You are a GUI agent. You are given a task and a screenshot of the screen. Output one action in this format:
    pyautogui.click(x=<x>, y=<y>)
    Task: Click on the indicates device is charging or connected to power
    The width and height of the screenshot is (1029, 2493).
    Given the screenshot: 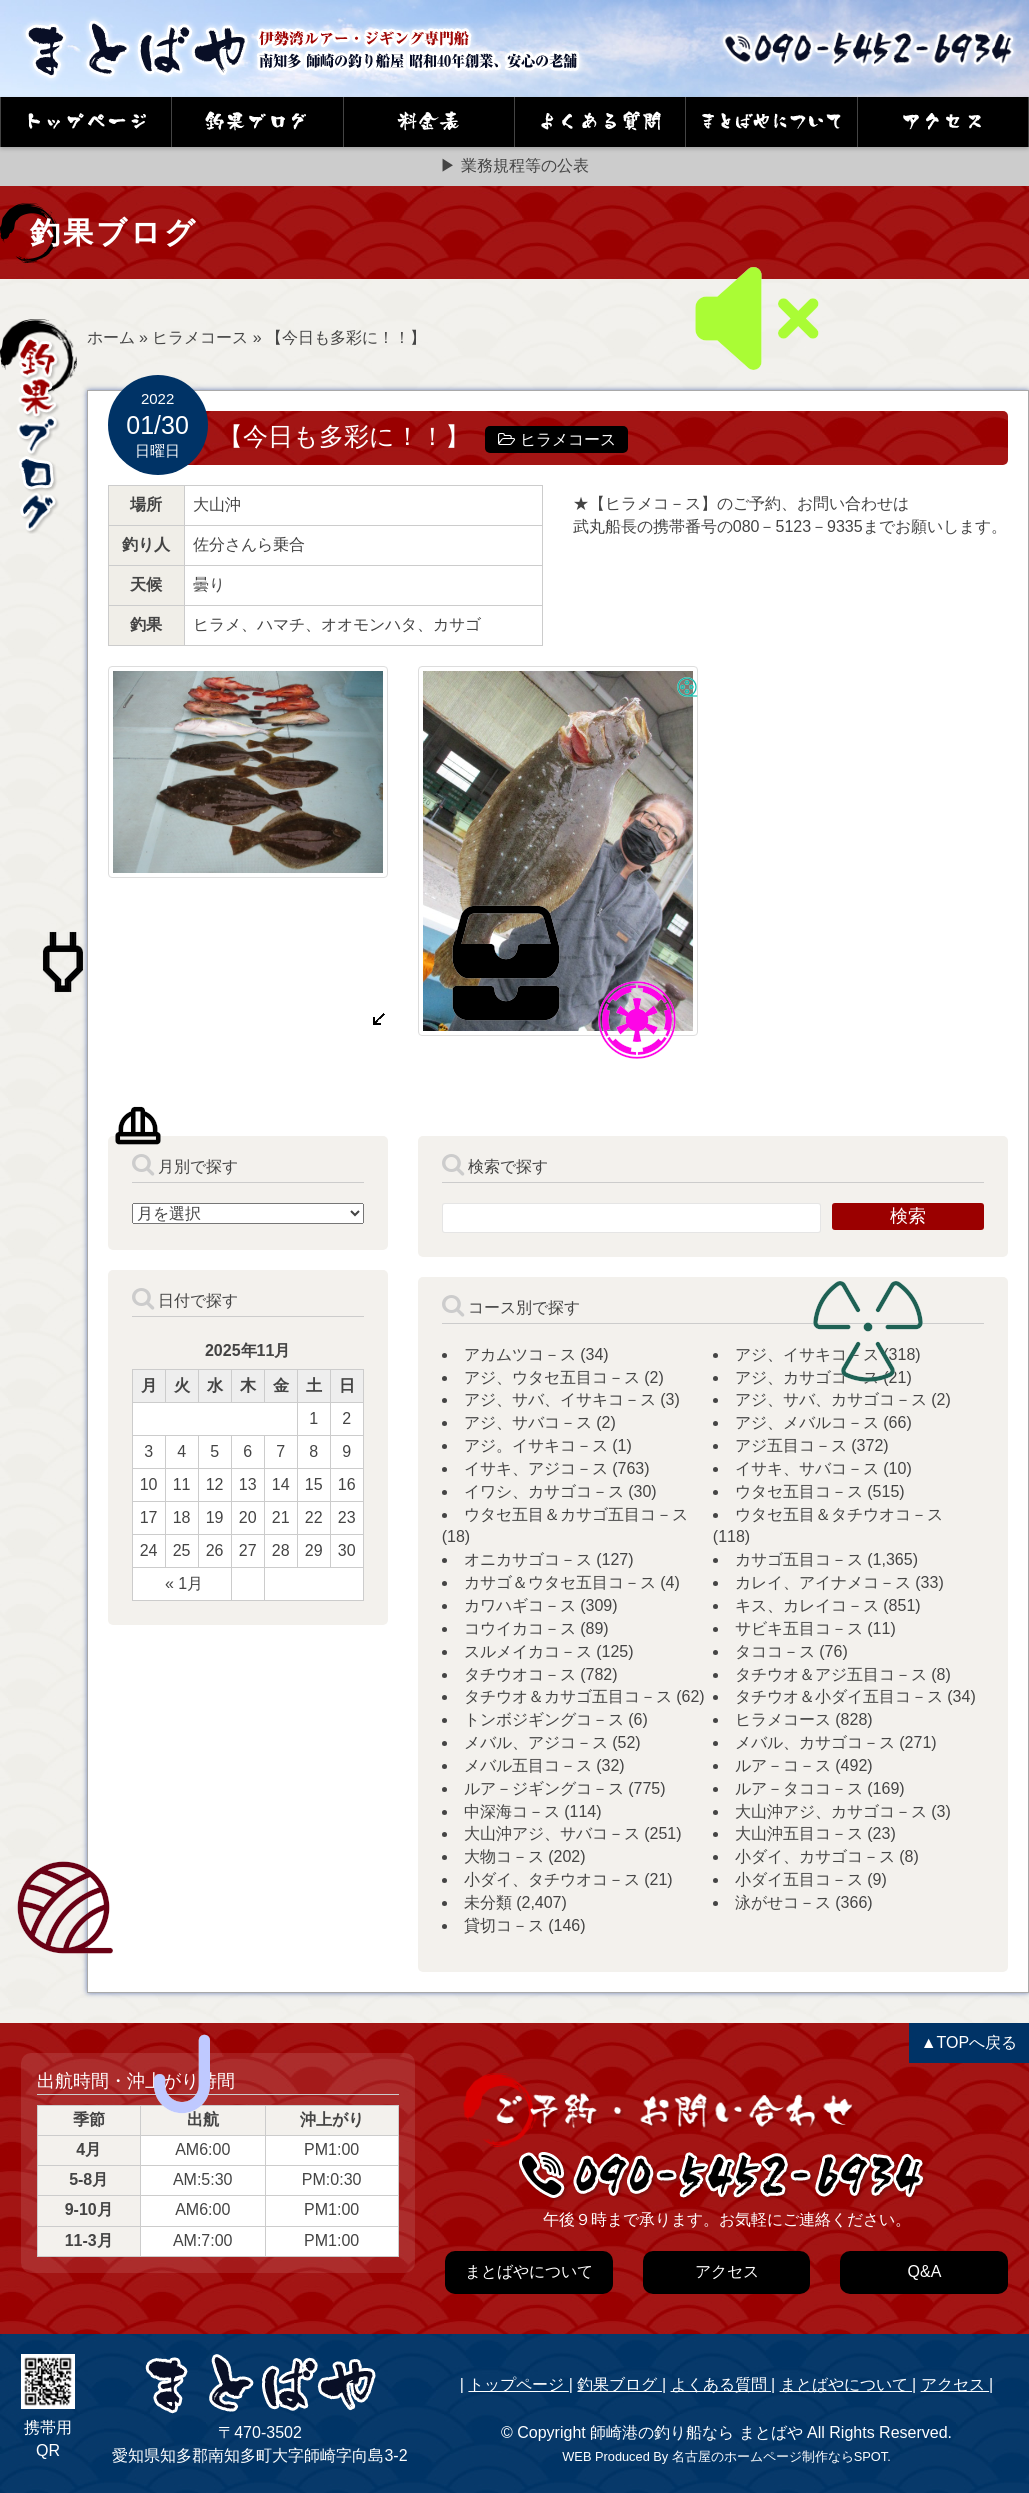 What is the action you would take?
    pyautogui.click(x=63, y=962)
    